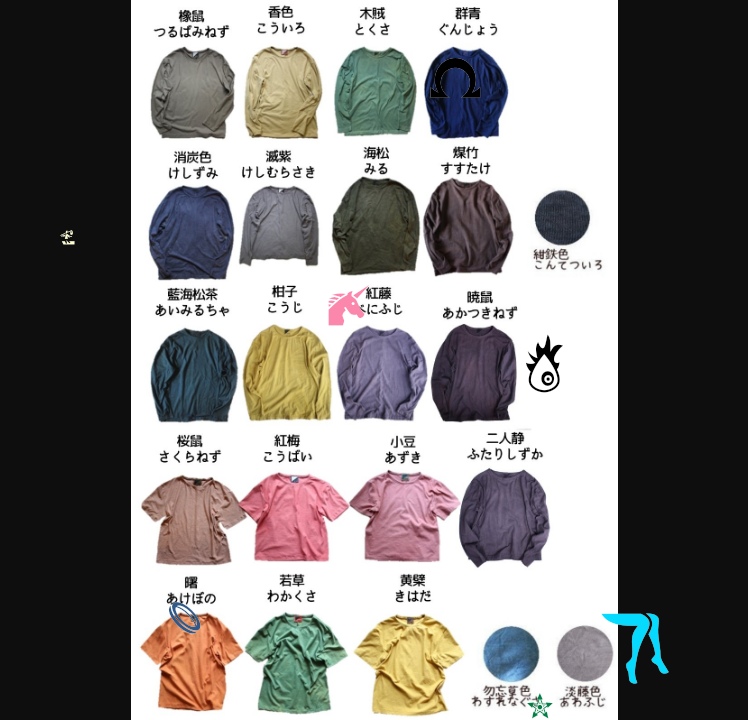 This screenshot has height=720, width=748. Describe the element at coordinates (455, 78) in the screenshot. I see `represents omega or final/end state in a game` at that location.